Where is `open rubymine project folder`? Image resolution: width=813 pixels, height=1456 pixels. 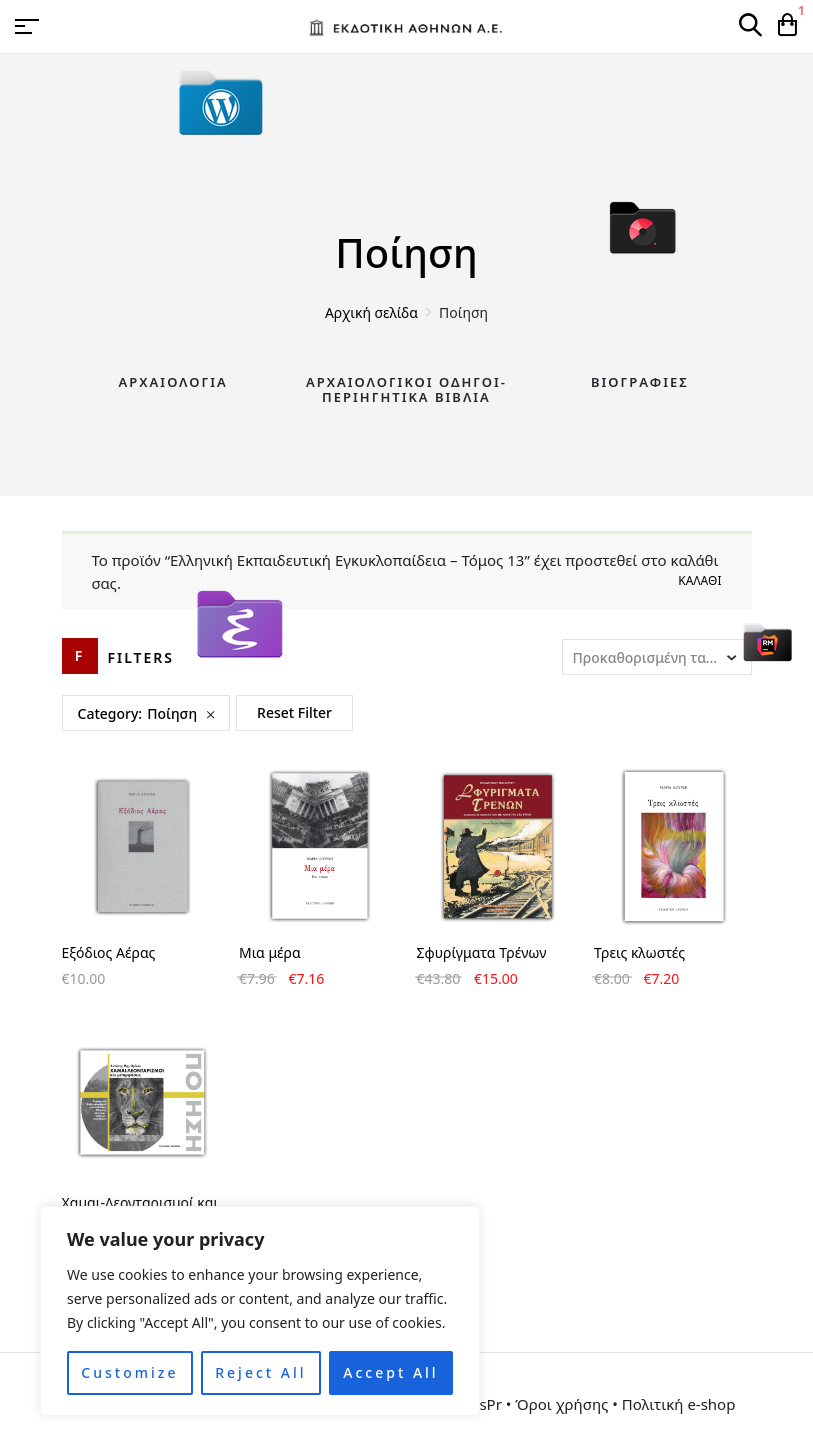
open rubymine project folder is located at coordinates (767, 643).